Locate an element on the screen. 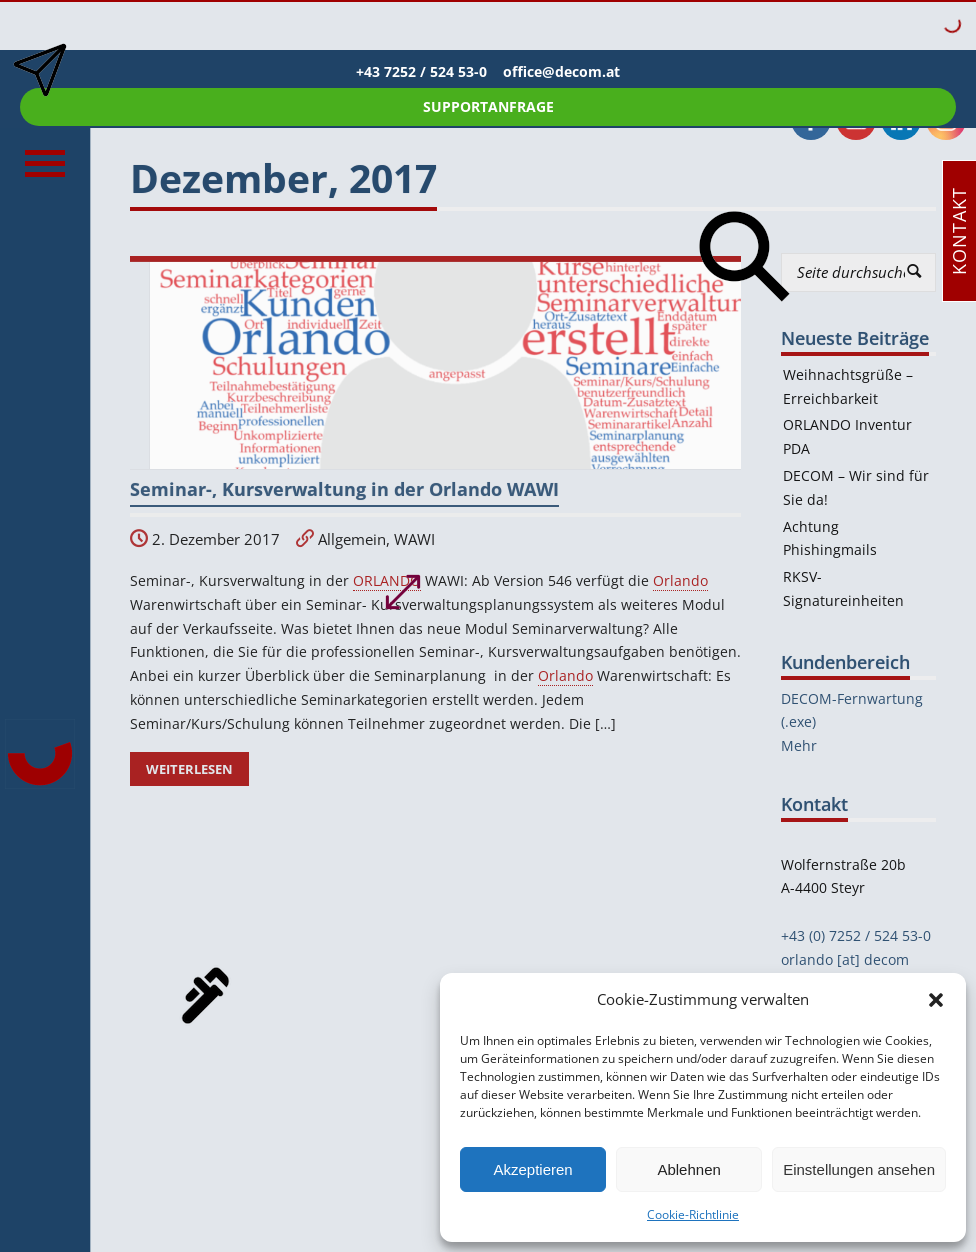 The width and height of the screenshot is (976, 1252). send a message is located at coordinates (40, 70).